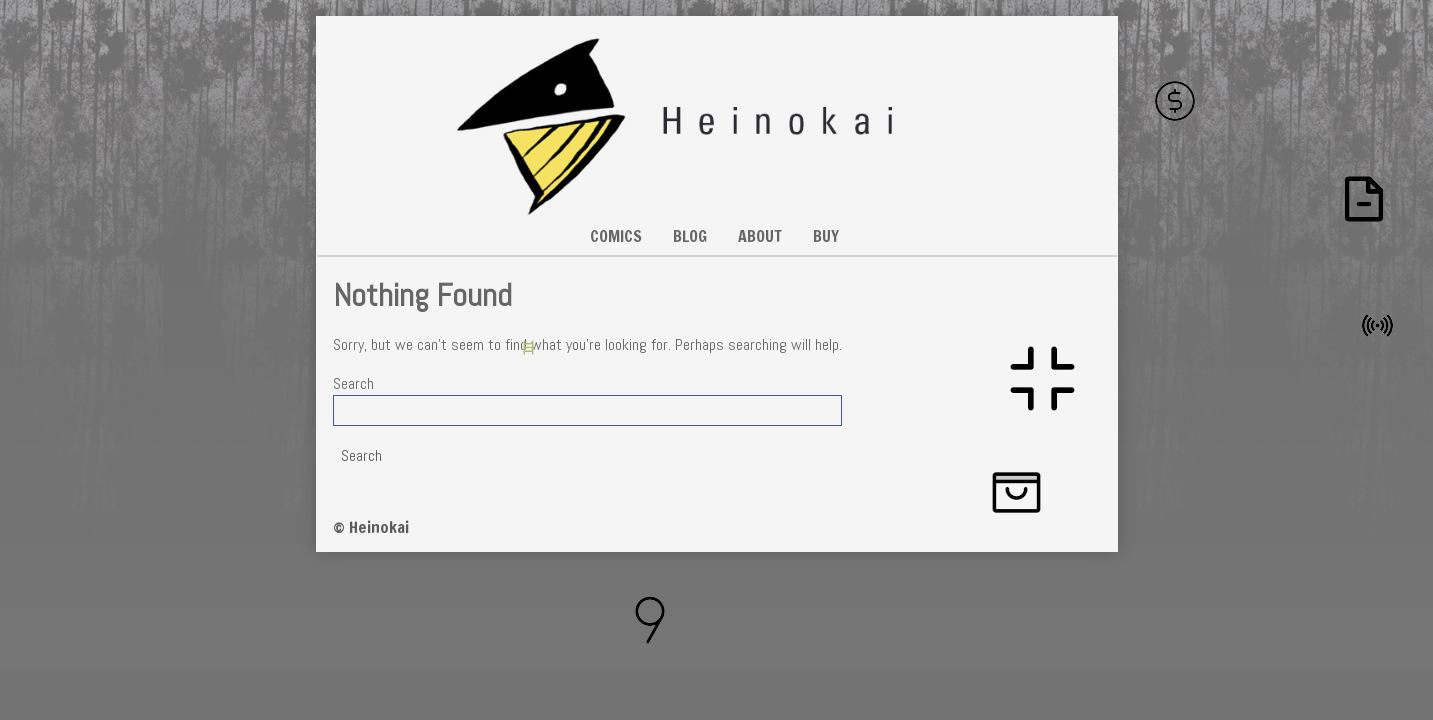 Image resolution: width=1433 pixels, height=720 pixels. I want to click on remove a file from your collection, so click(1364, 199).